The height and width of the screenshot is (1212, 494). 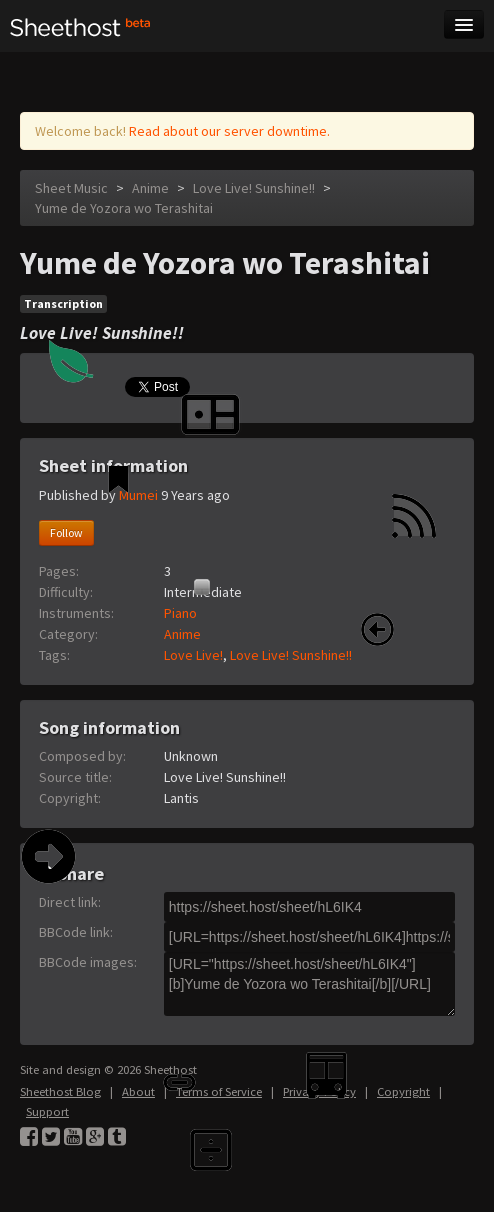 I want to click on copy or share a link, so click(x=179, y=1082).